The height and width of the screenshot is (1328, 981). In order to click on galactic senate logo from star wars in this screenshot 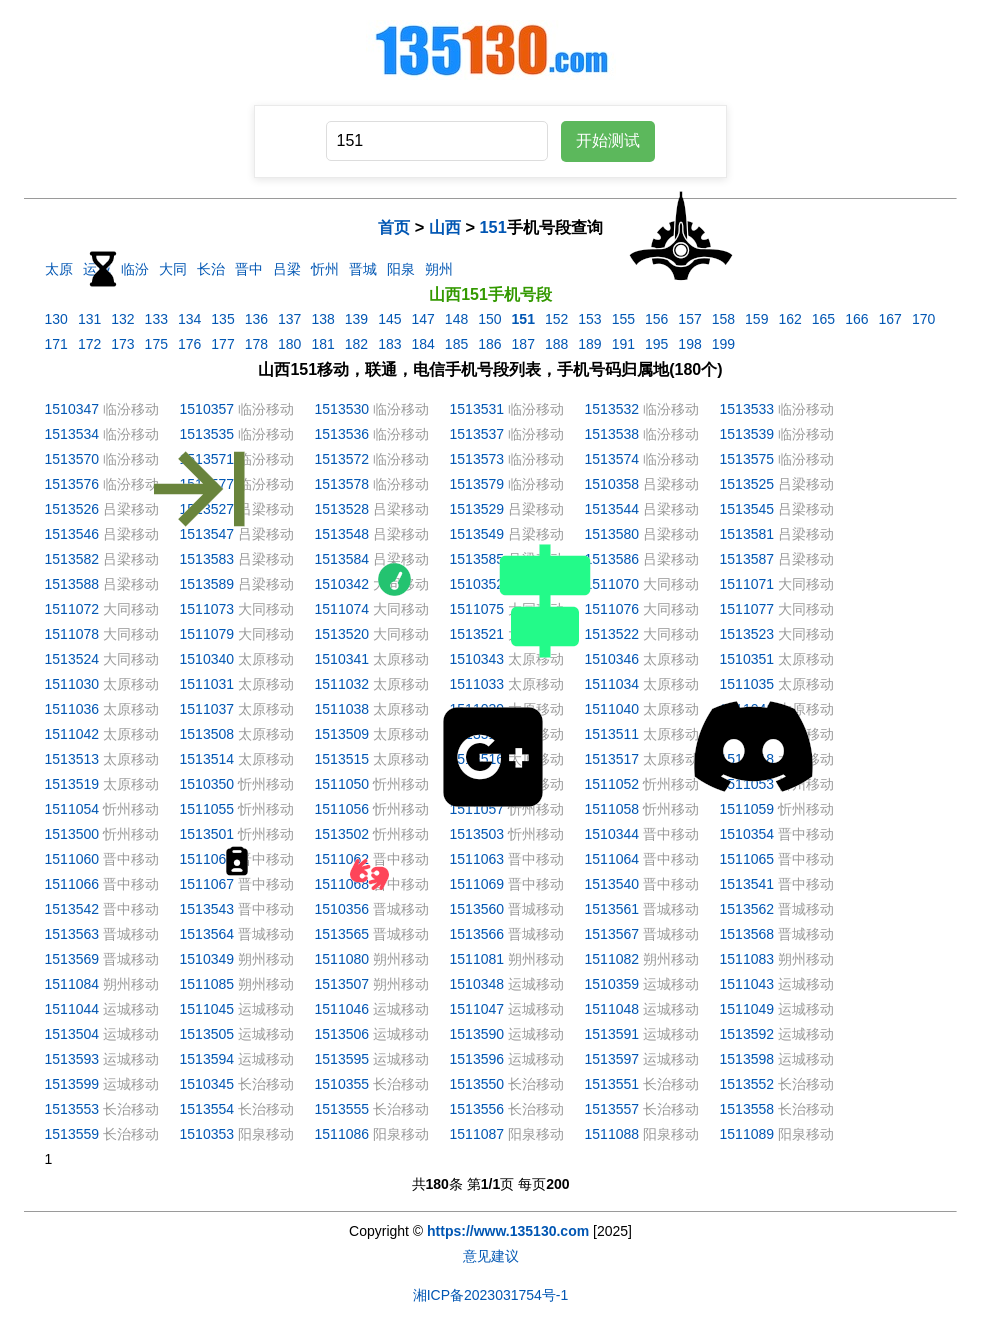, I will do `click(681, 236)`.